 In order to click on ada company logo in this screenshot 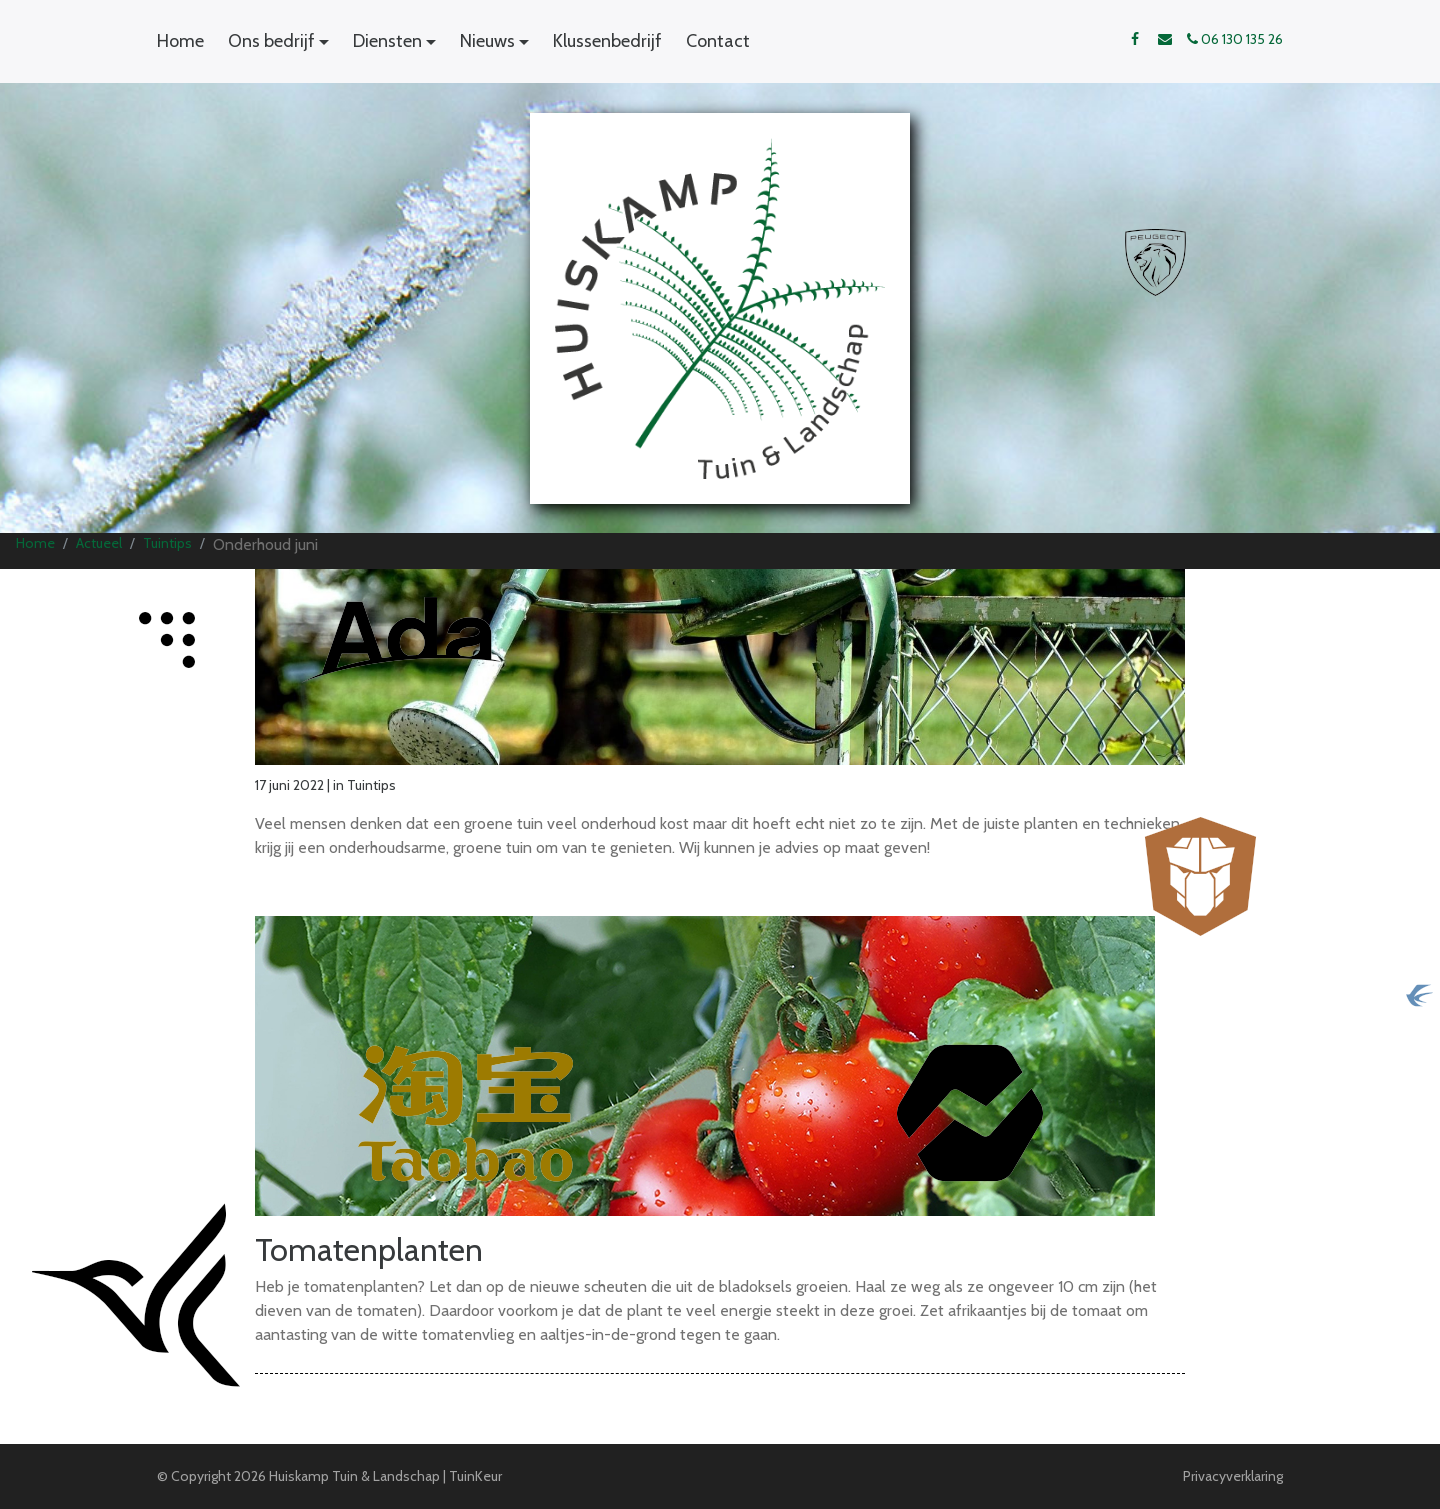, I will do `click(401, 640)`.